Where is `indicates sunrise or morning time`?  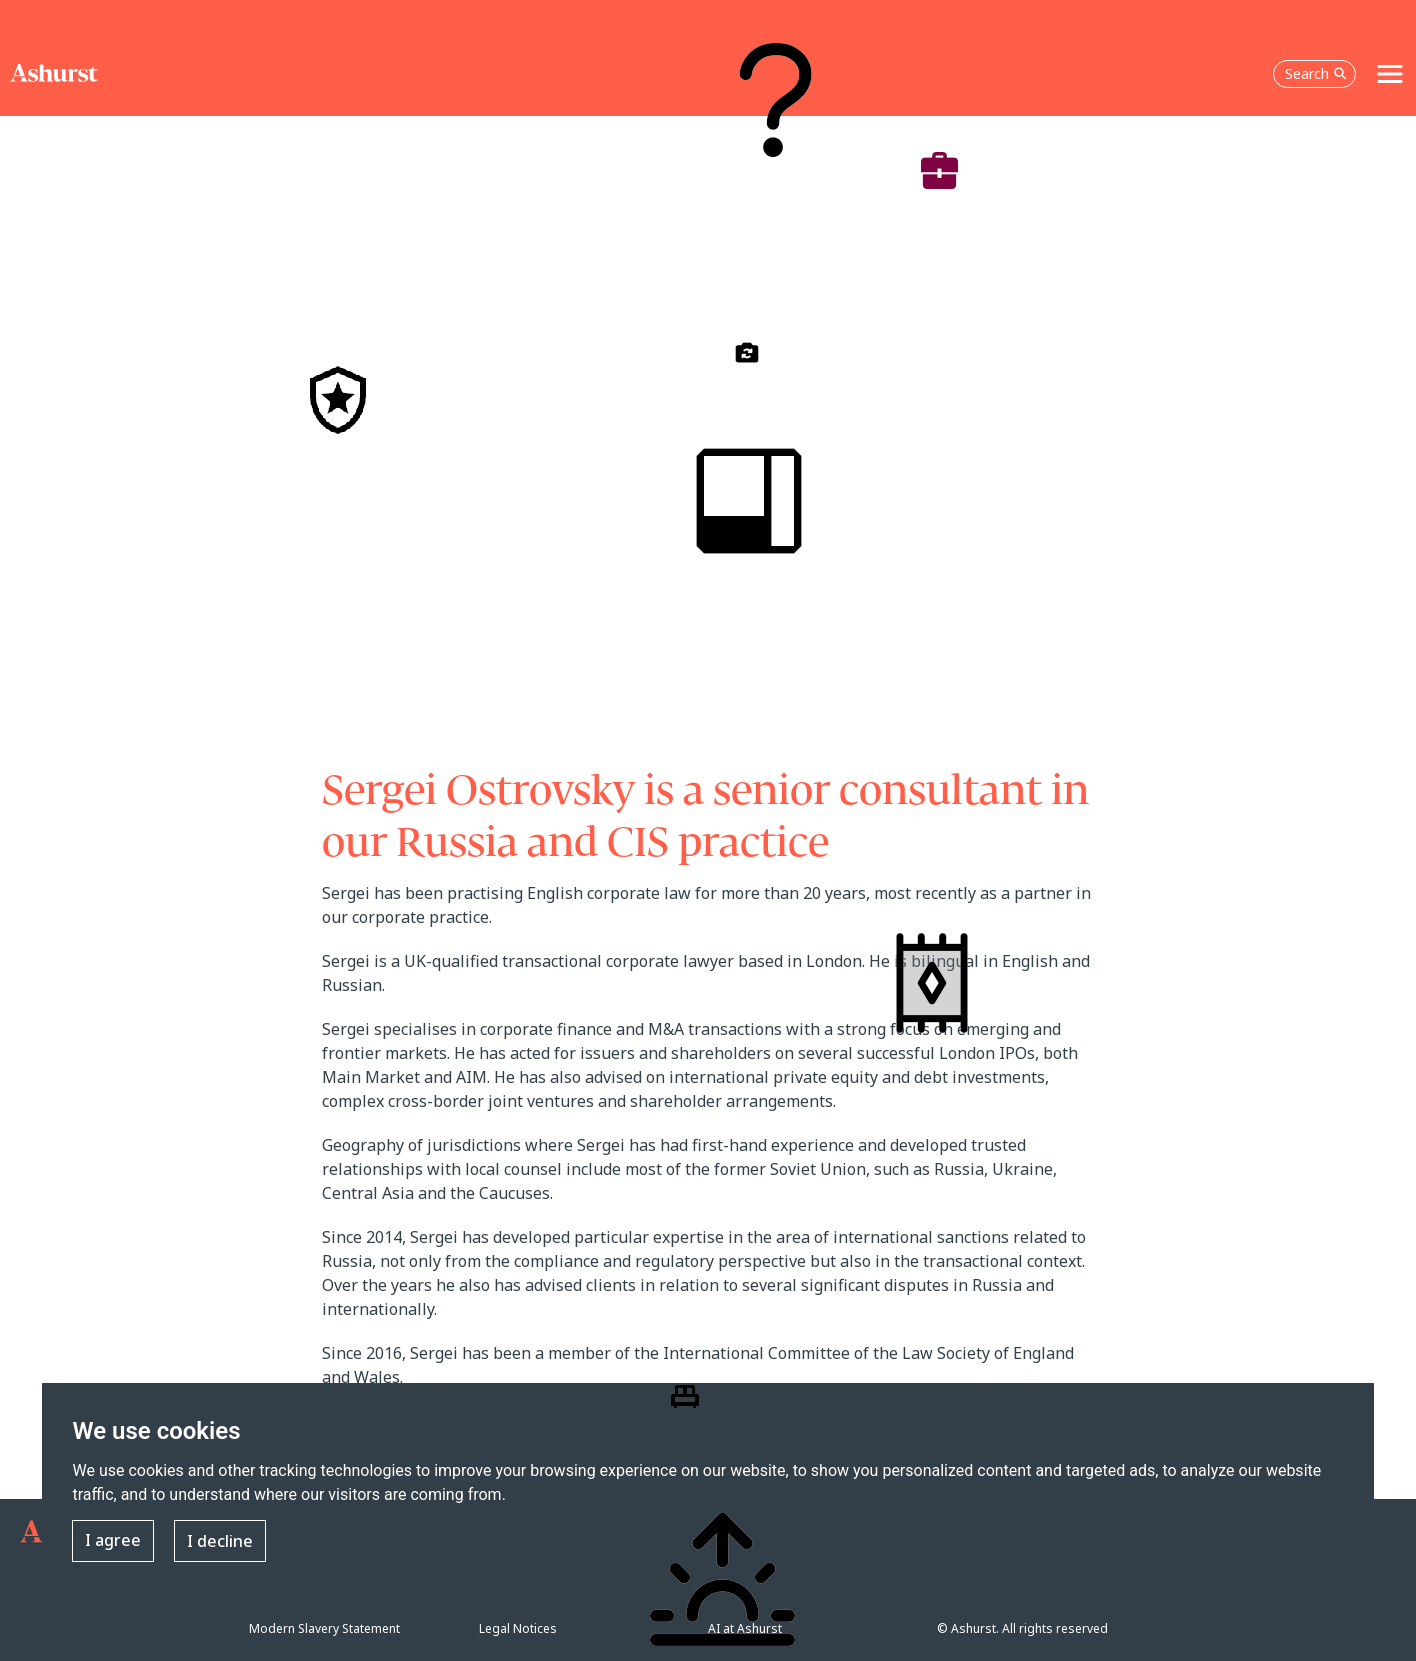
indicates sunrise or morning time is located at coordinates (722, 1579).